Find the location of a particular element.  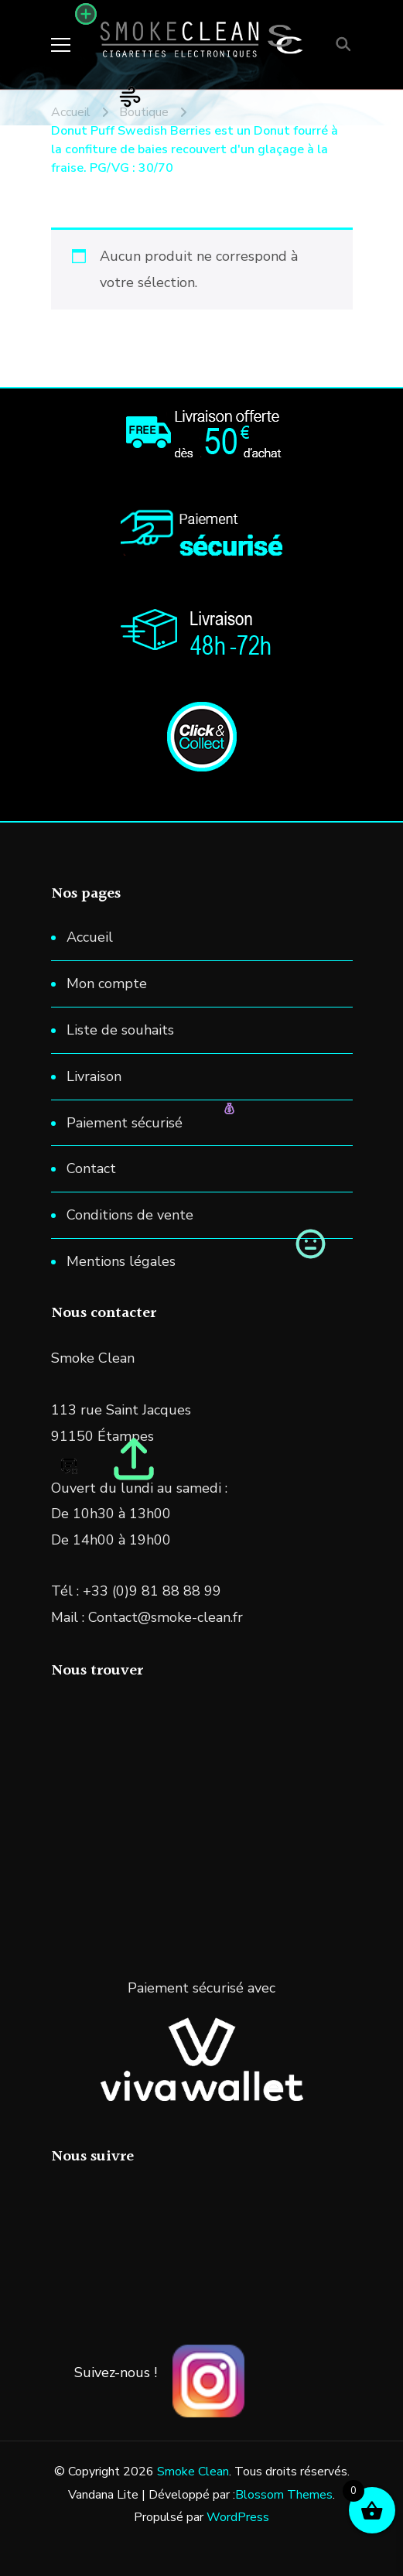

indicates current wind conditions is located at coordinates (130, 97).